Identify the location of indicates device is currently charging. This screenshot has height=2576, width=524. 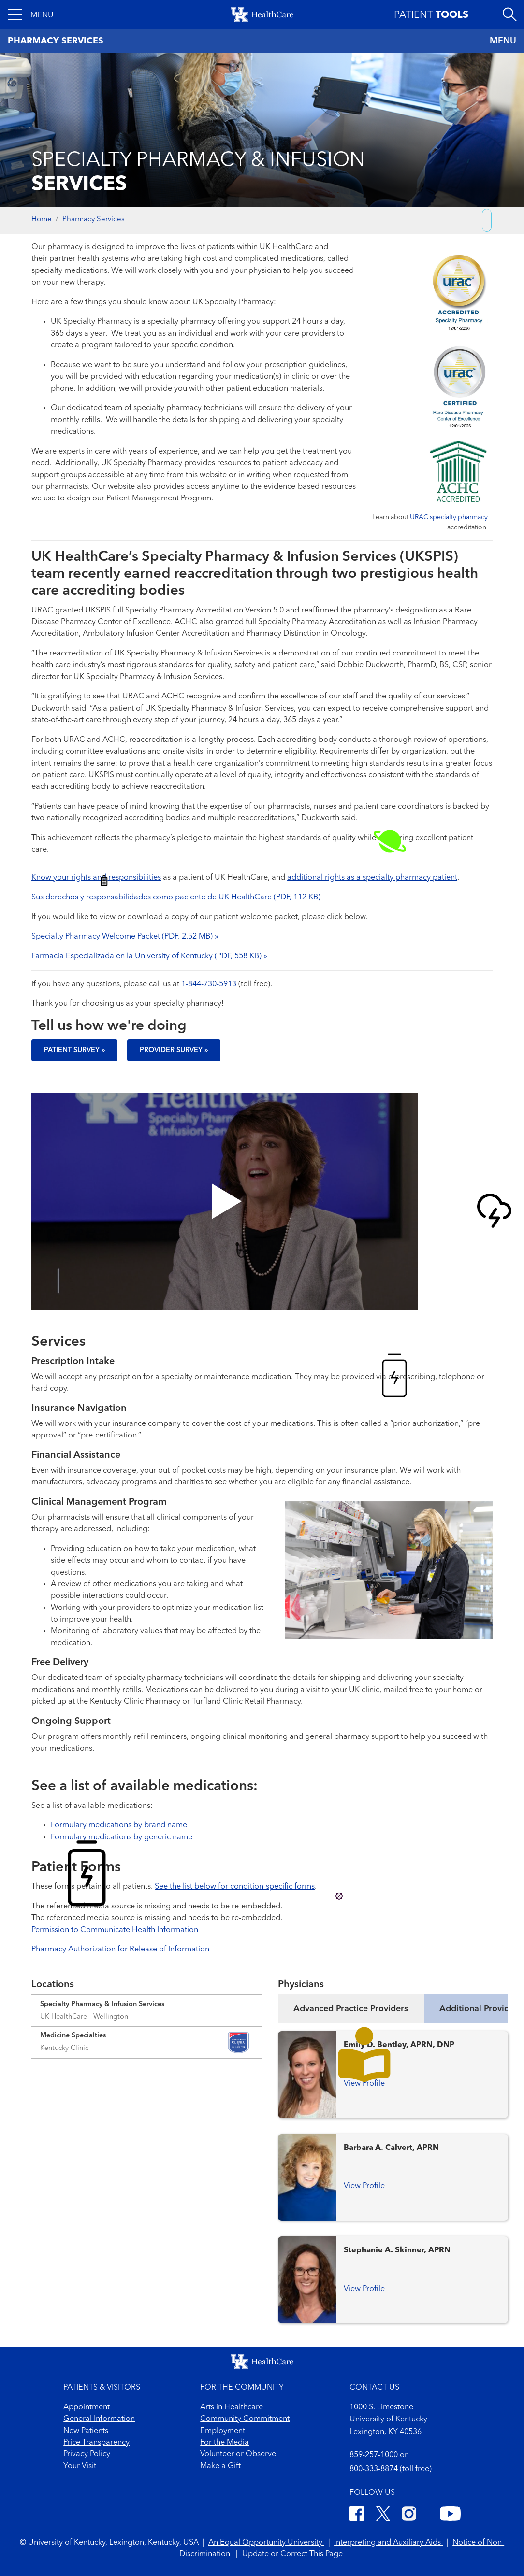
(394, 1376).